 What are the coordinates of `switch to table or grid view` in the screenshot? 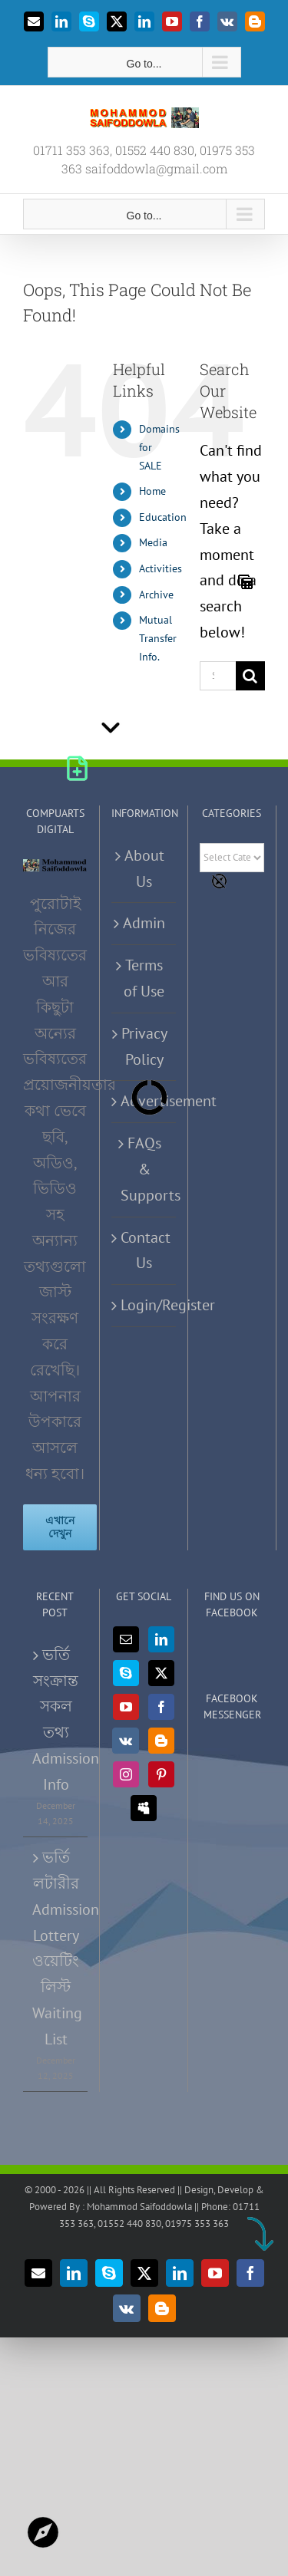 It's located at (245, 581).